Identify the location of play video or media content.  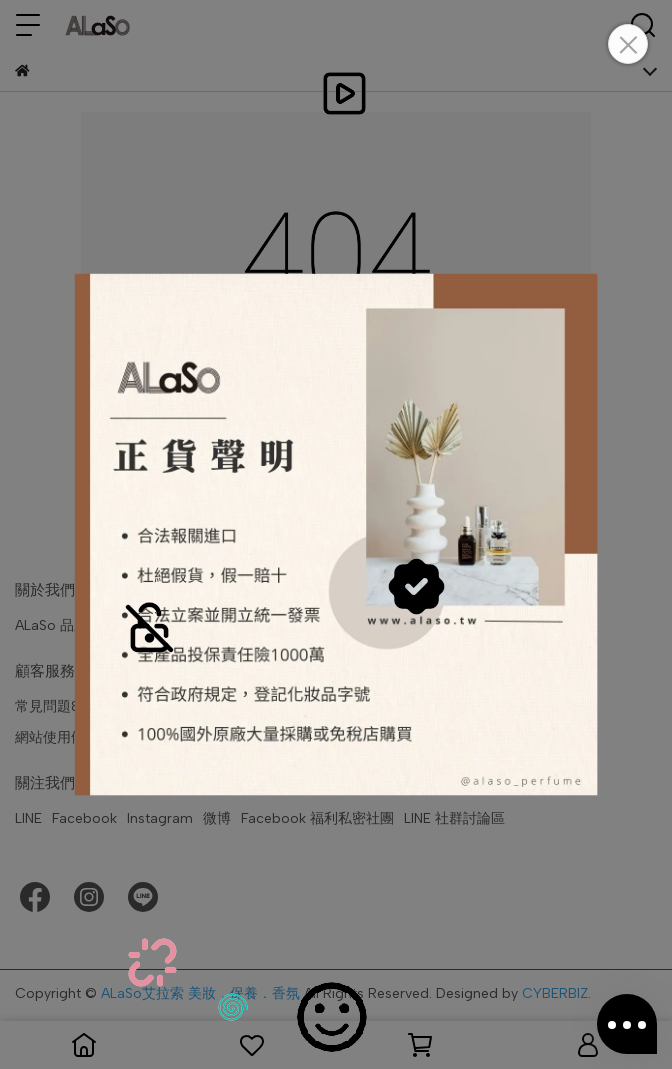
(344, 93).